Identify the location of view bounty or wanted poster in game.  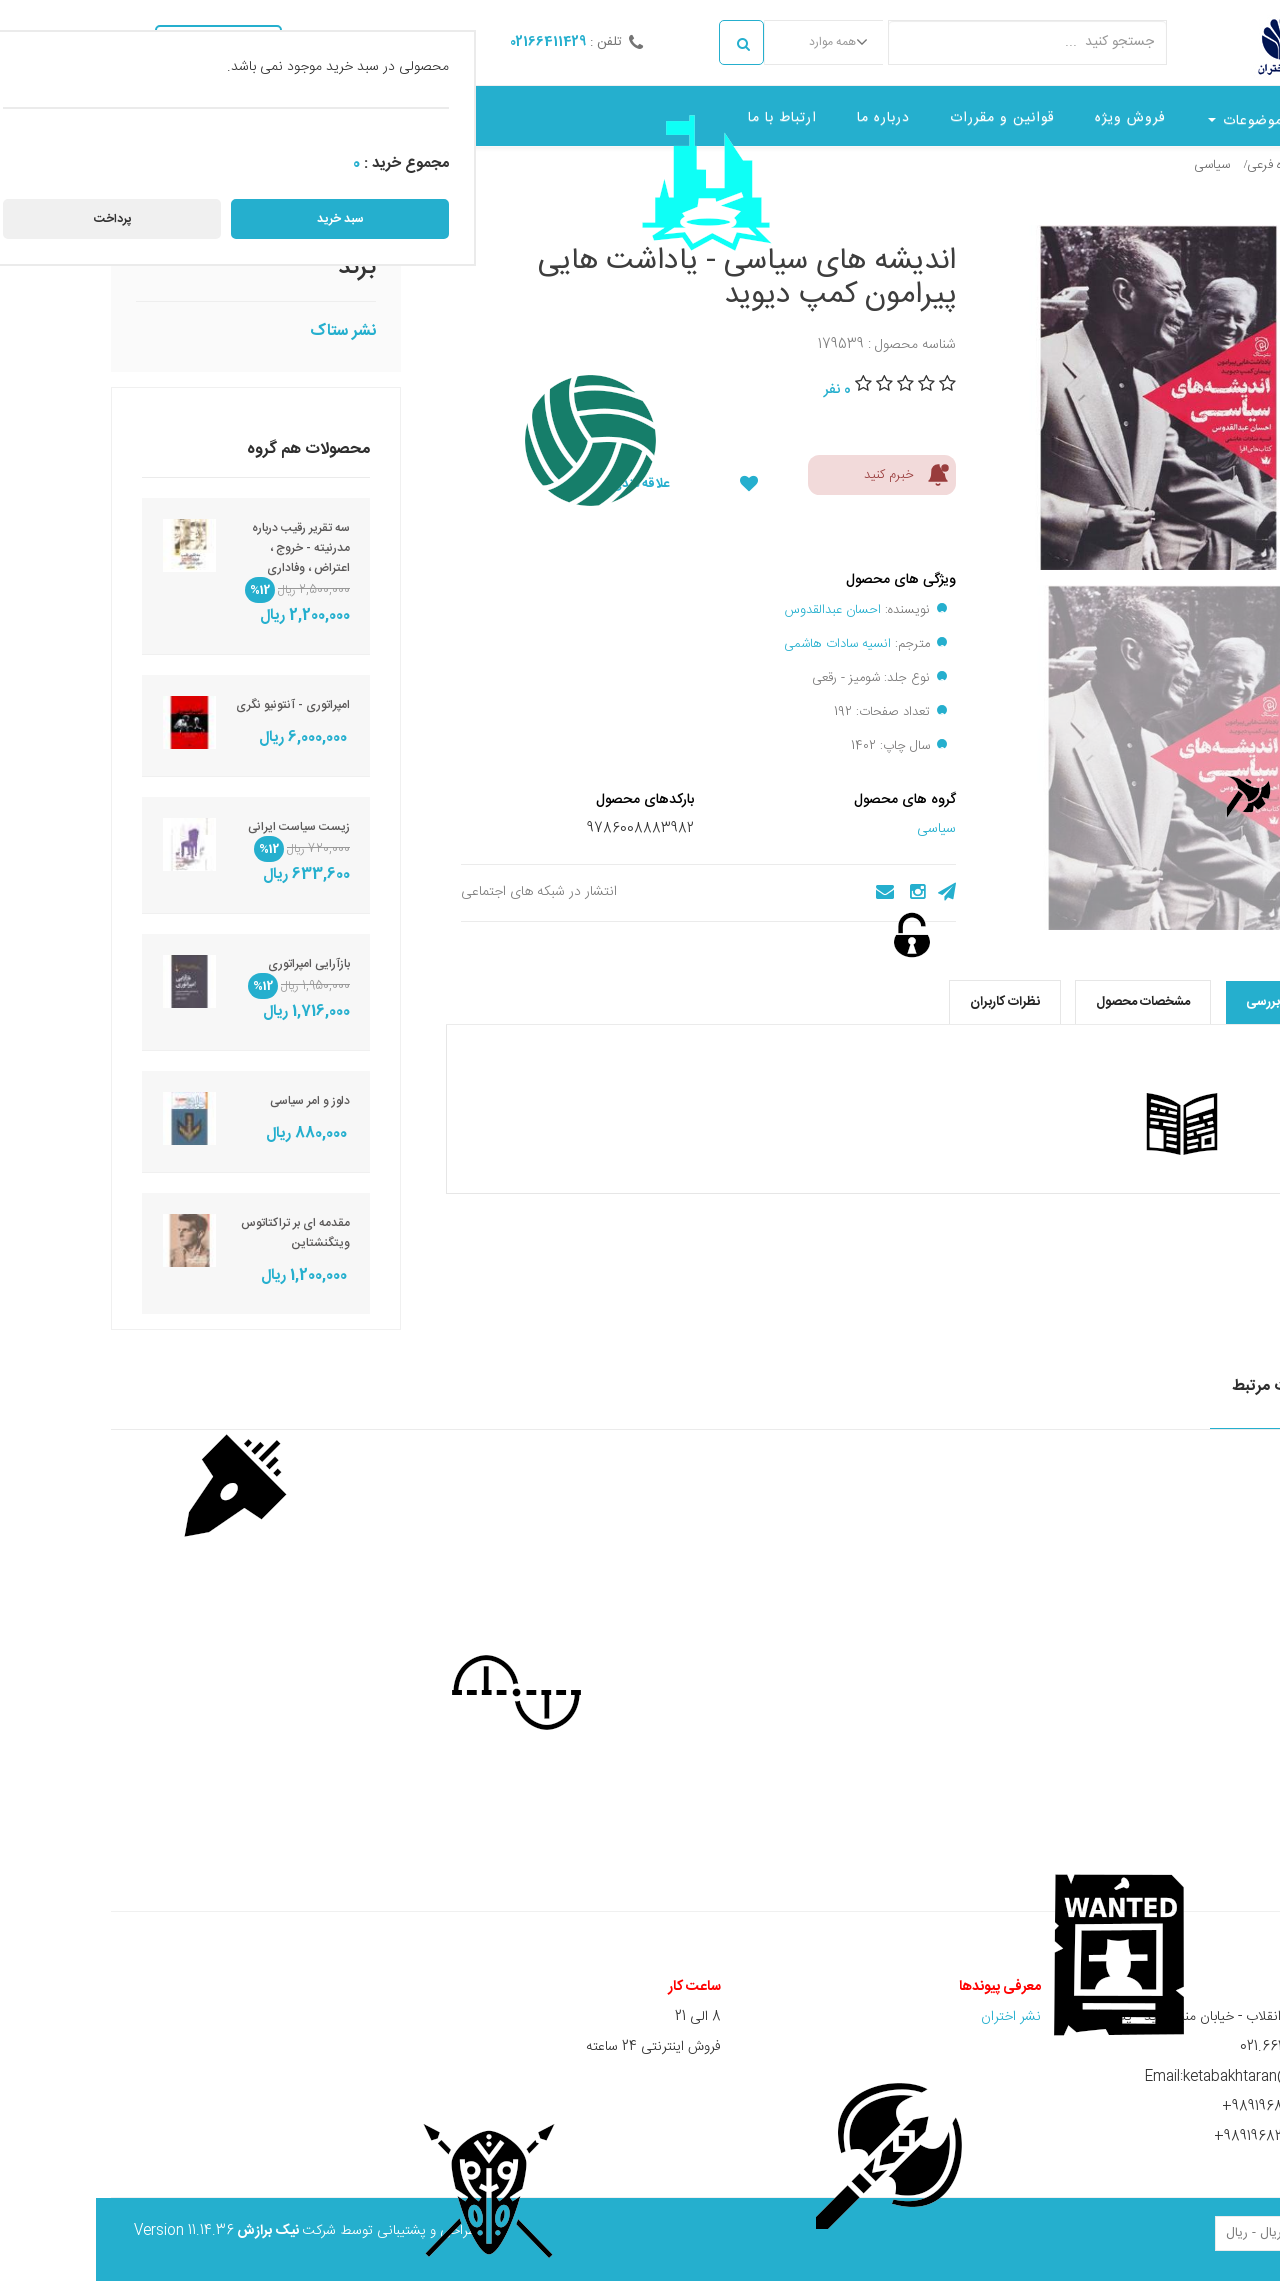
(1119, 1955).